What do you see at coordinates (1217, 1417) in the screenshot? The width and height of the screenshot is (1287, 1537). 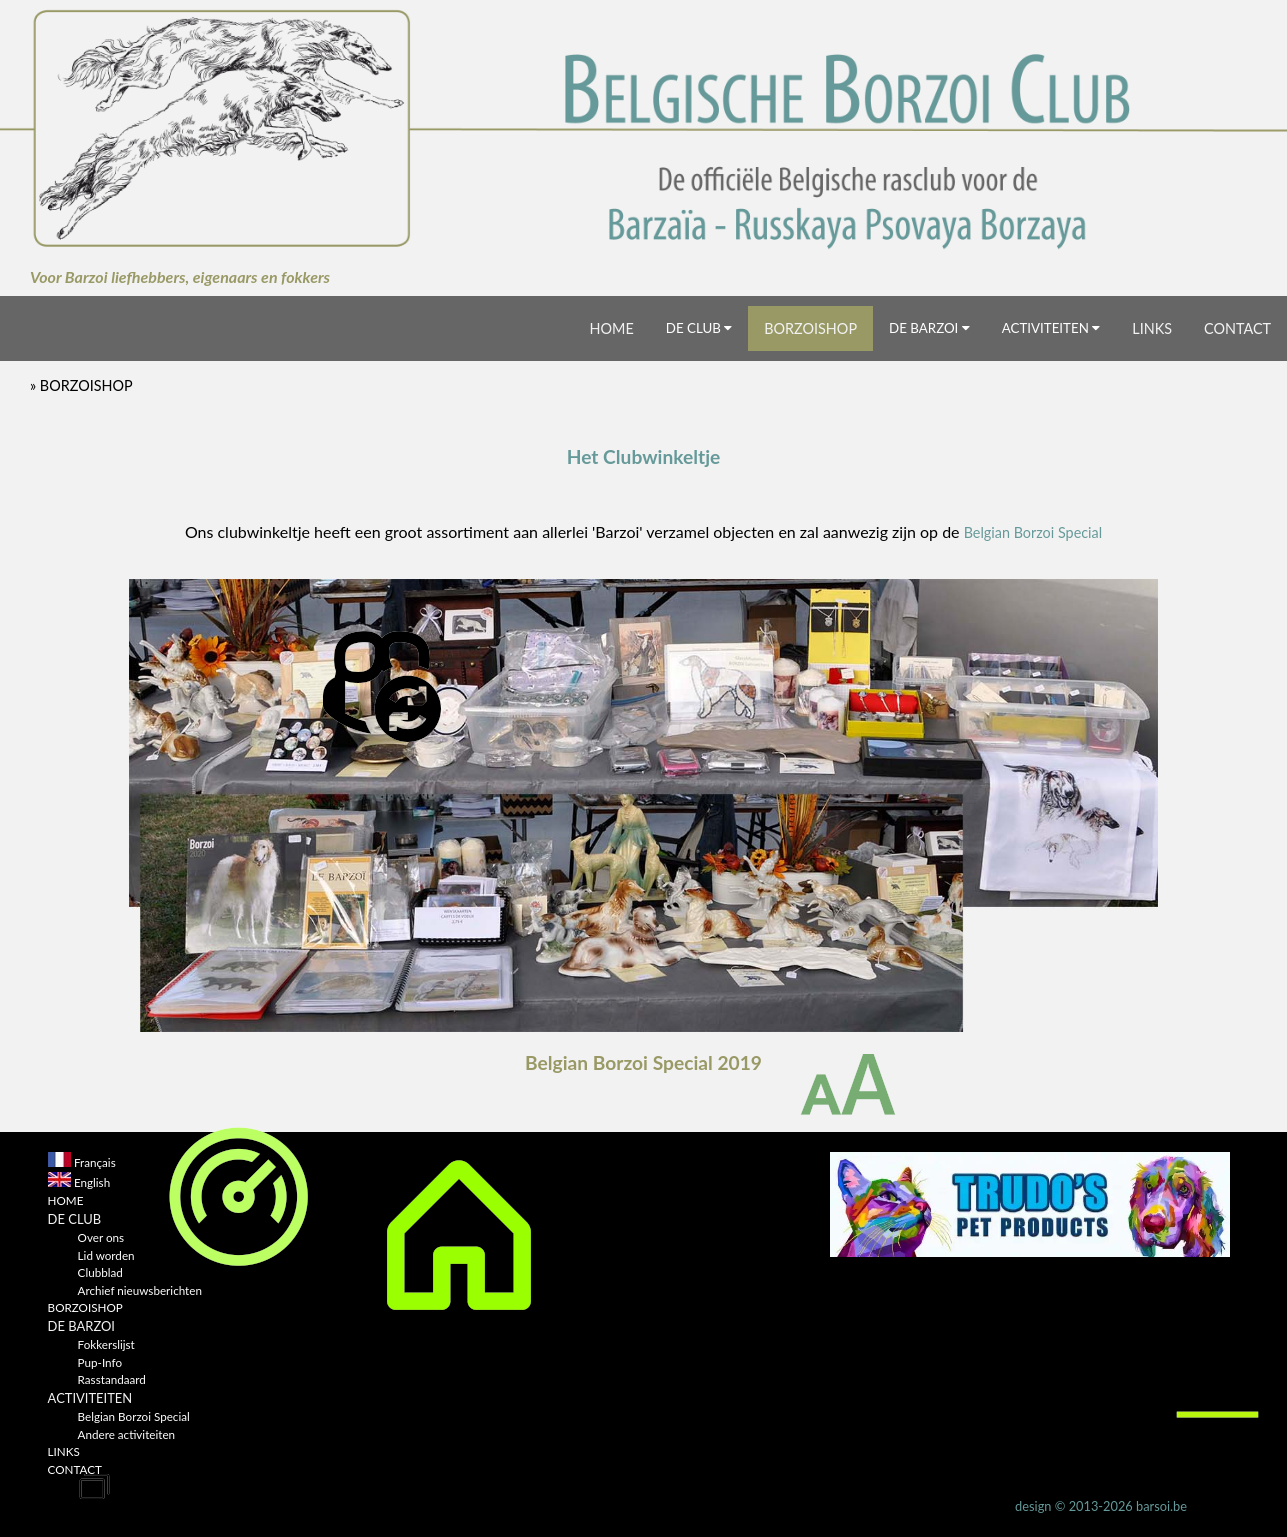 I see `remove an item from a list` at bounding box center [1217, 1417].